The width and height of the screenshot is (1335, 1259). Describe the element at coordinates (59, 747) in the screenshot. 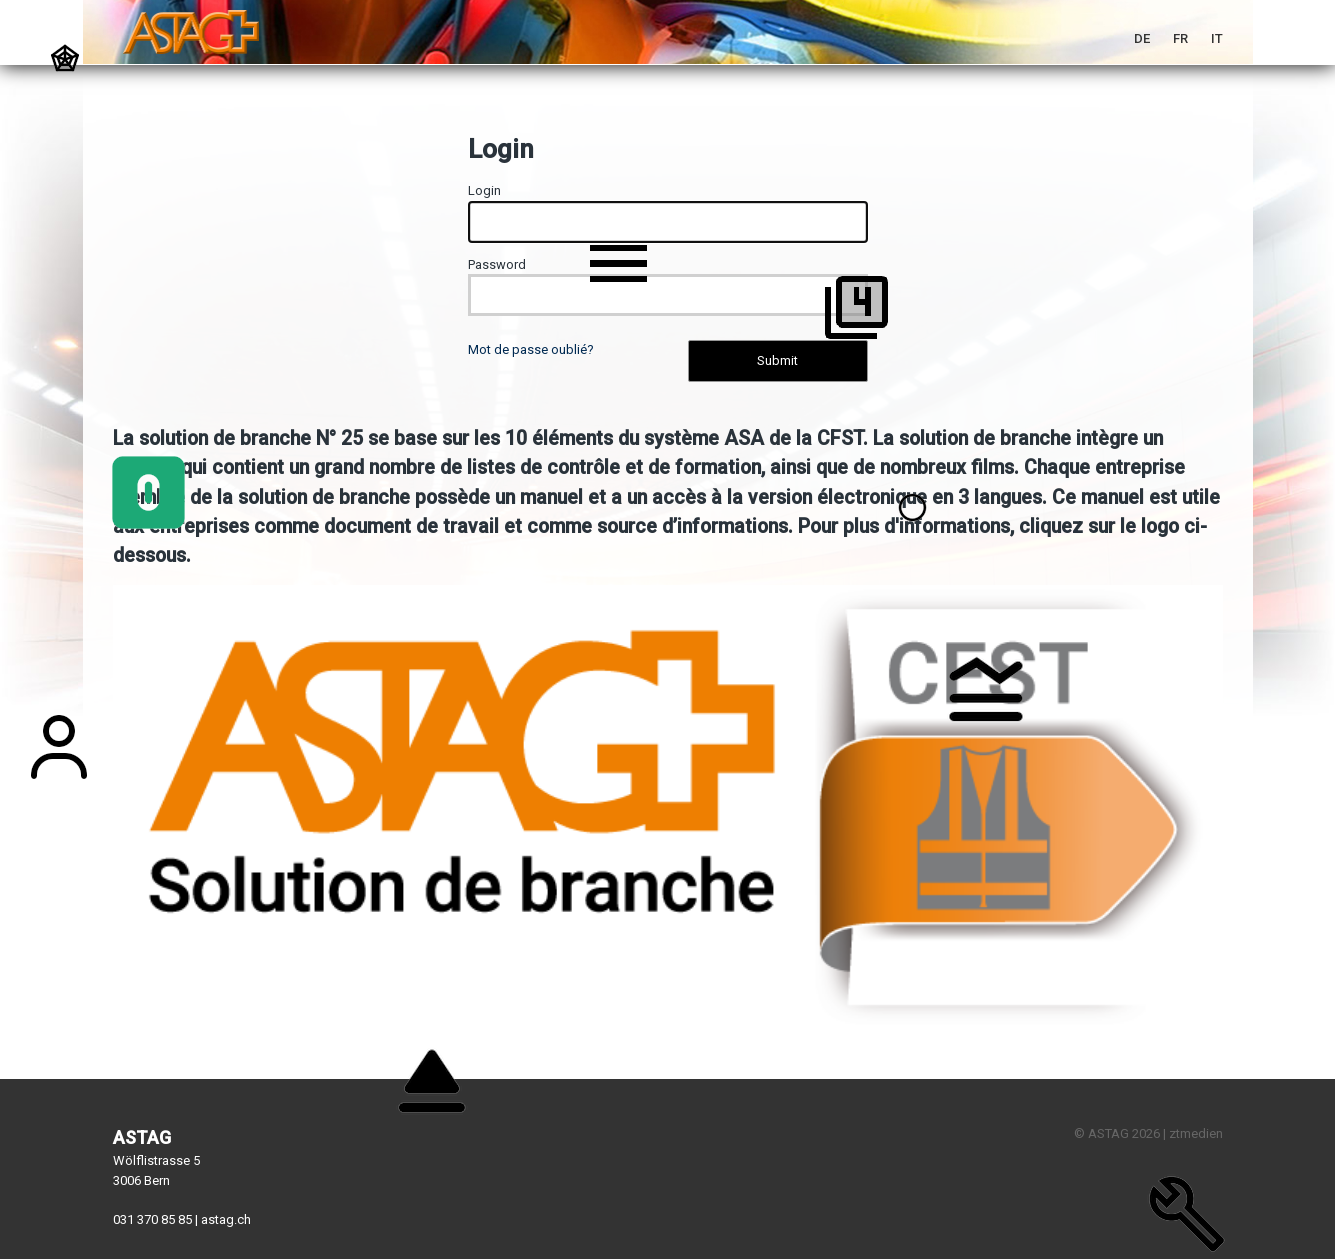

I see `view your profile` at that location.